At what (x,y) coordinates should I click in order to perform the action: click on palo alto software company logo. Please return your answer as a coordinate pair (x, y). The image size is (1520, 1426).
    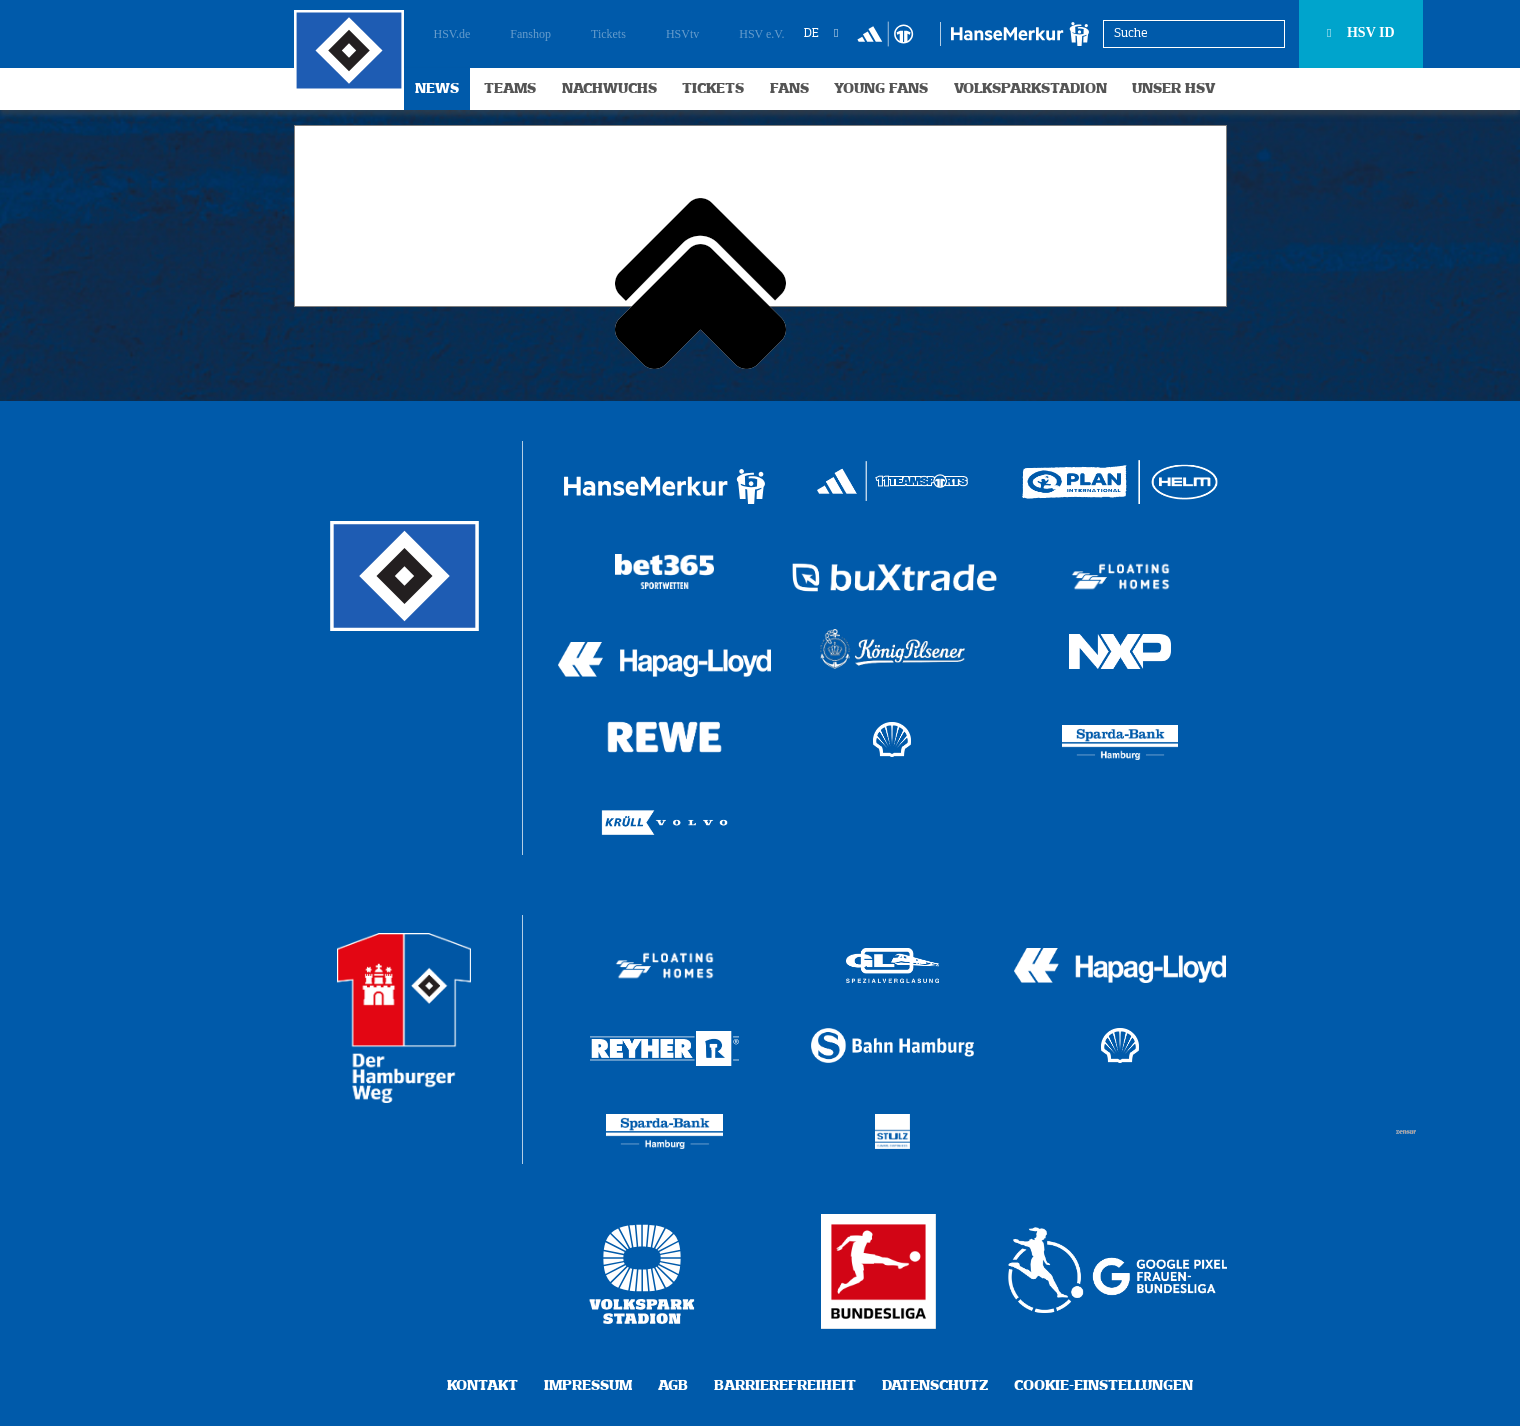
    Looking at the image, I should click on (700, 283).